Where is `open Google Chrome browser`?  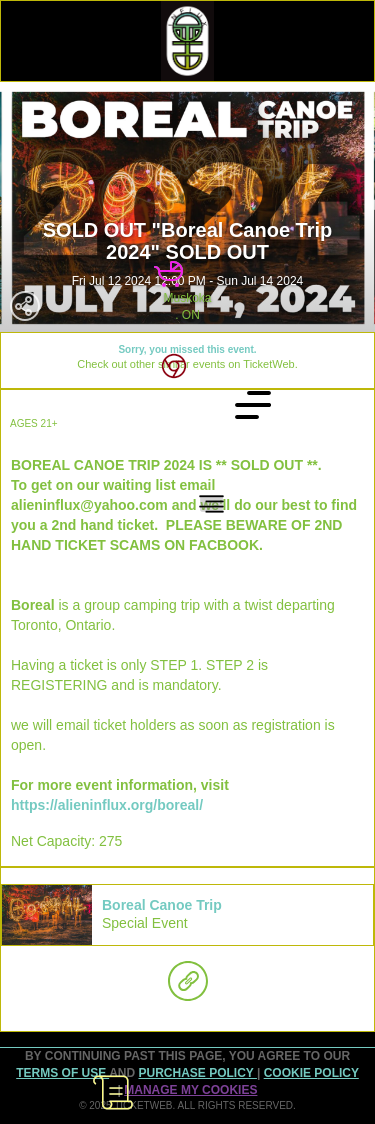 open Google Chrome browser is located at coordinates (174, 366).